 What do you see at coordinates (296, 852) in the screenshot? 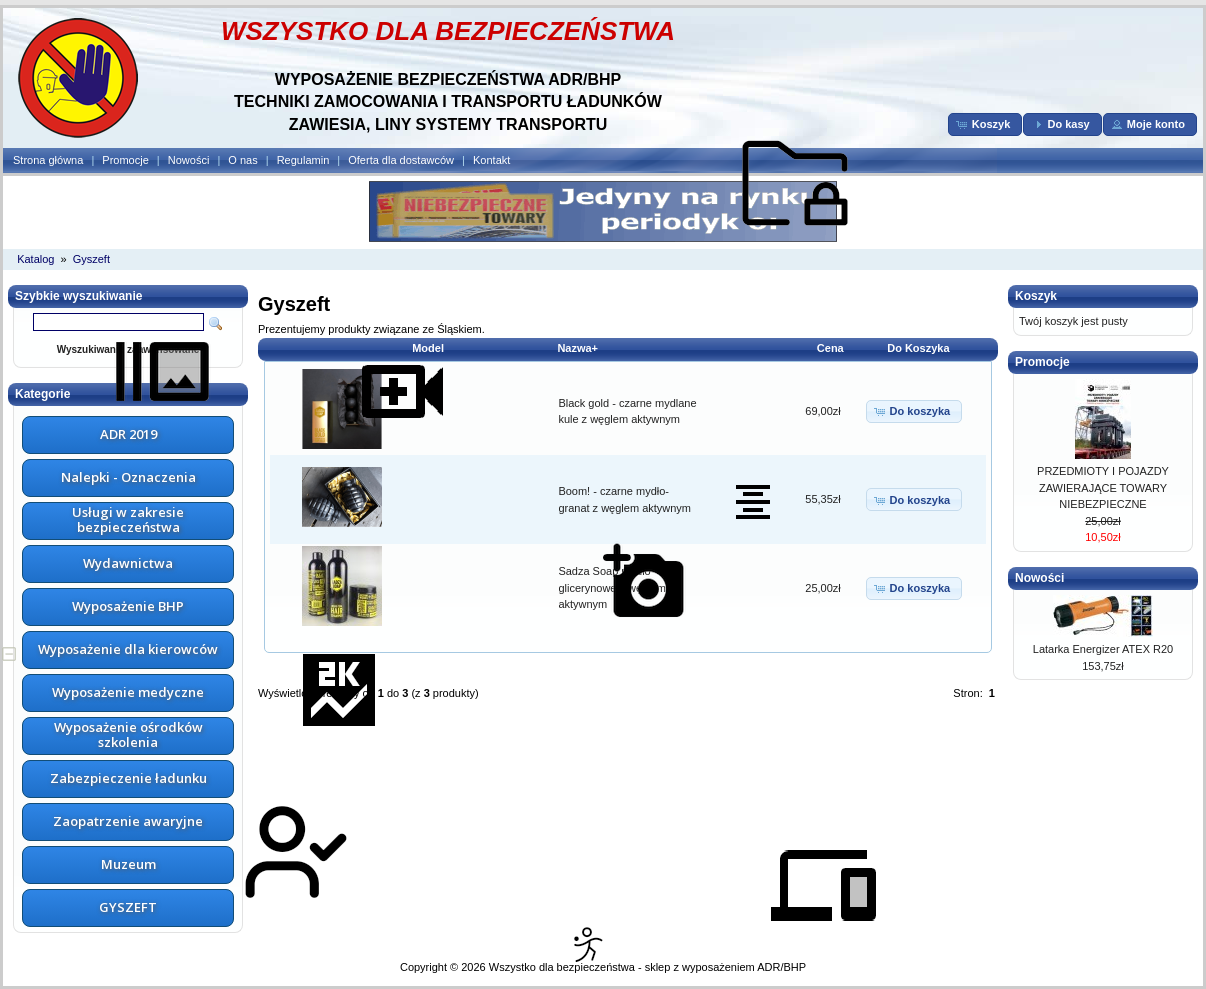
I see `verify or approve a user account` at bounding box center [296, 852].